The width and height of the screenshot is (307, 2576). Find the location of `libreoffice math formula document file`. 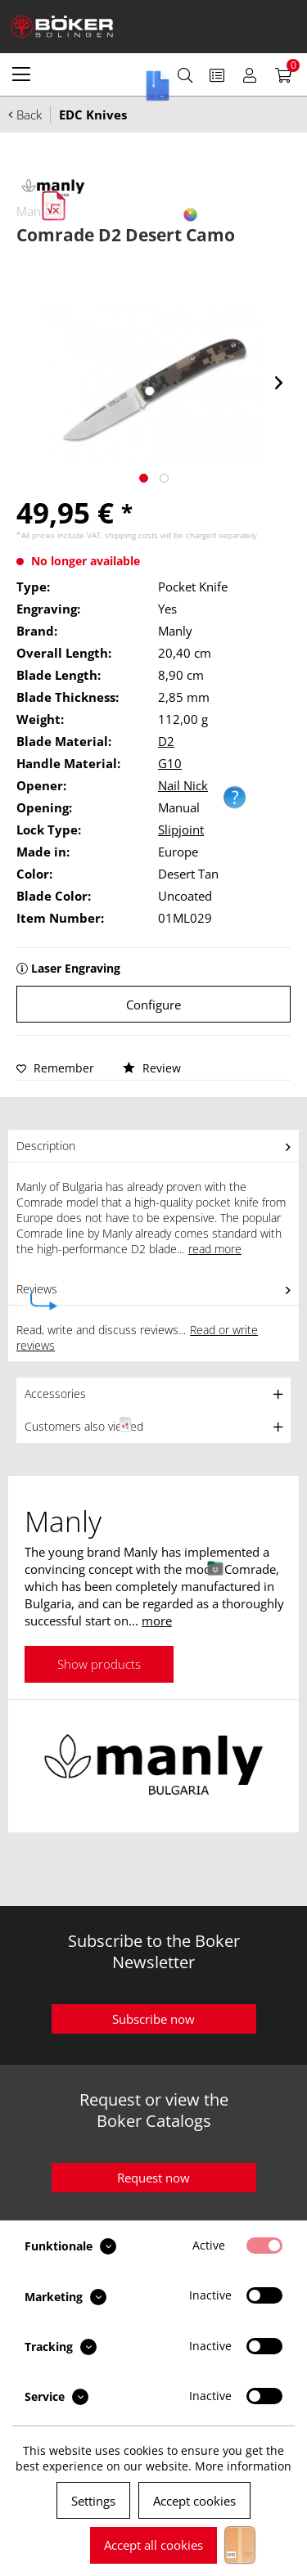

libreoffice math formula document file is located at coordinates (53, 205).